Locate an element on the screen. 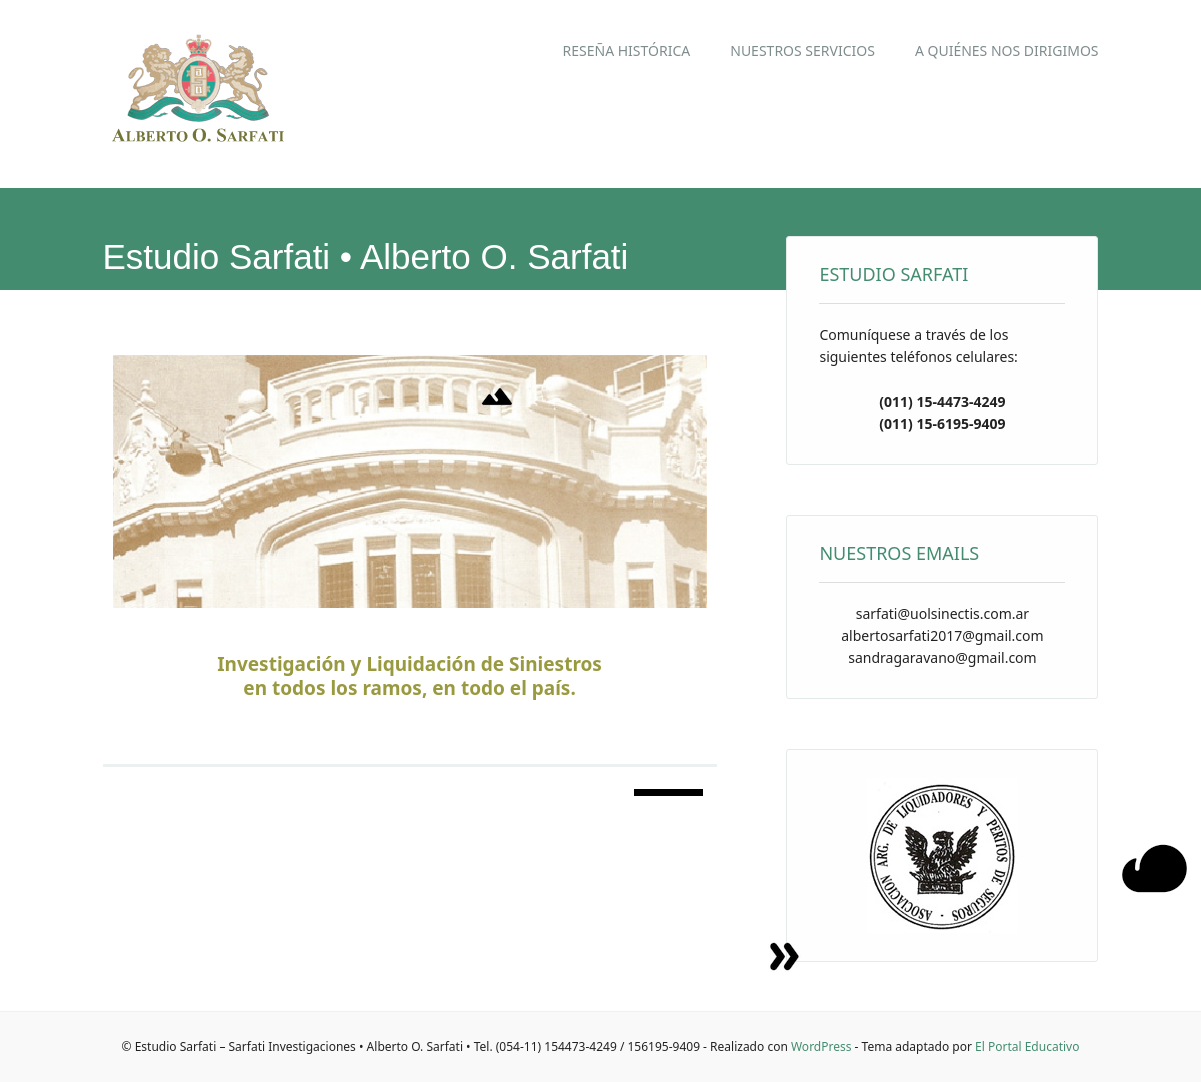  maximize window to full screen is located at coordinates (668, 823).